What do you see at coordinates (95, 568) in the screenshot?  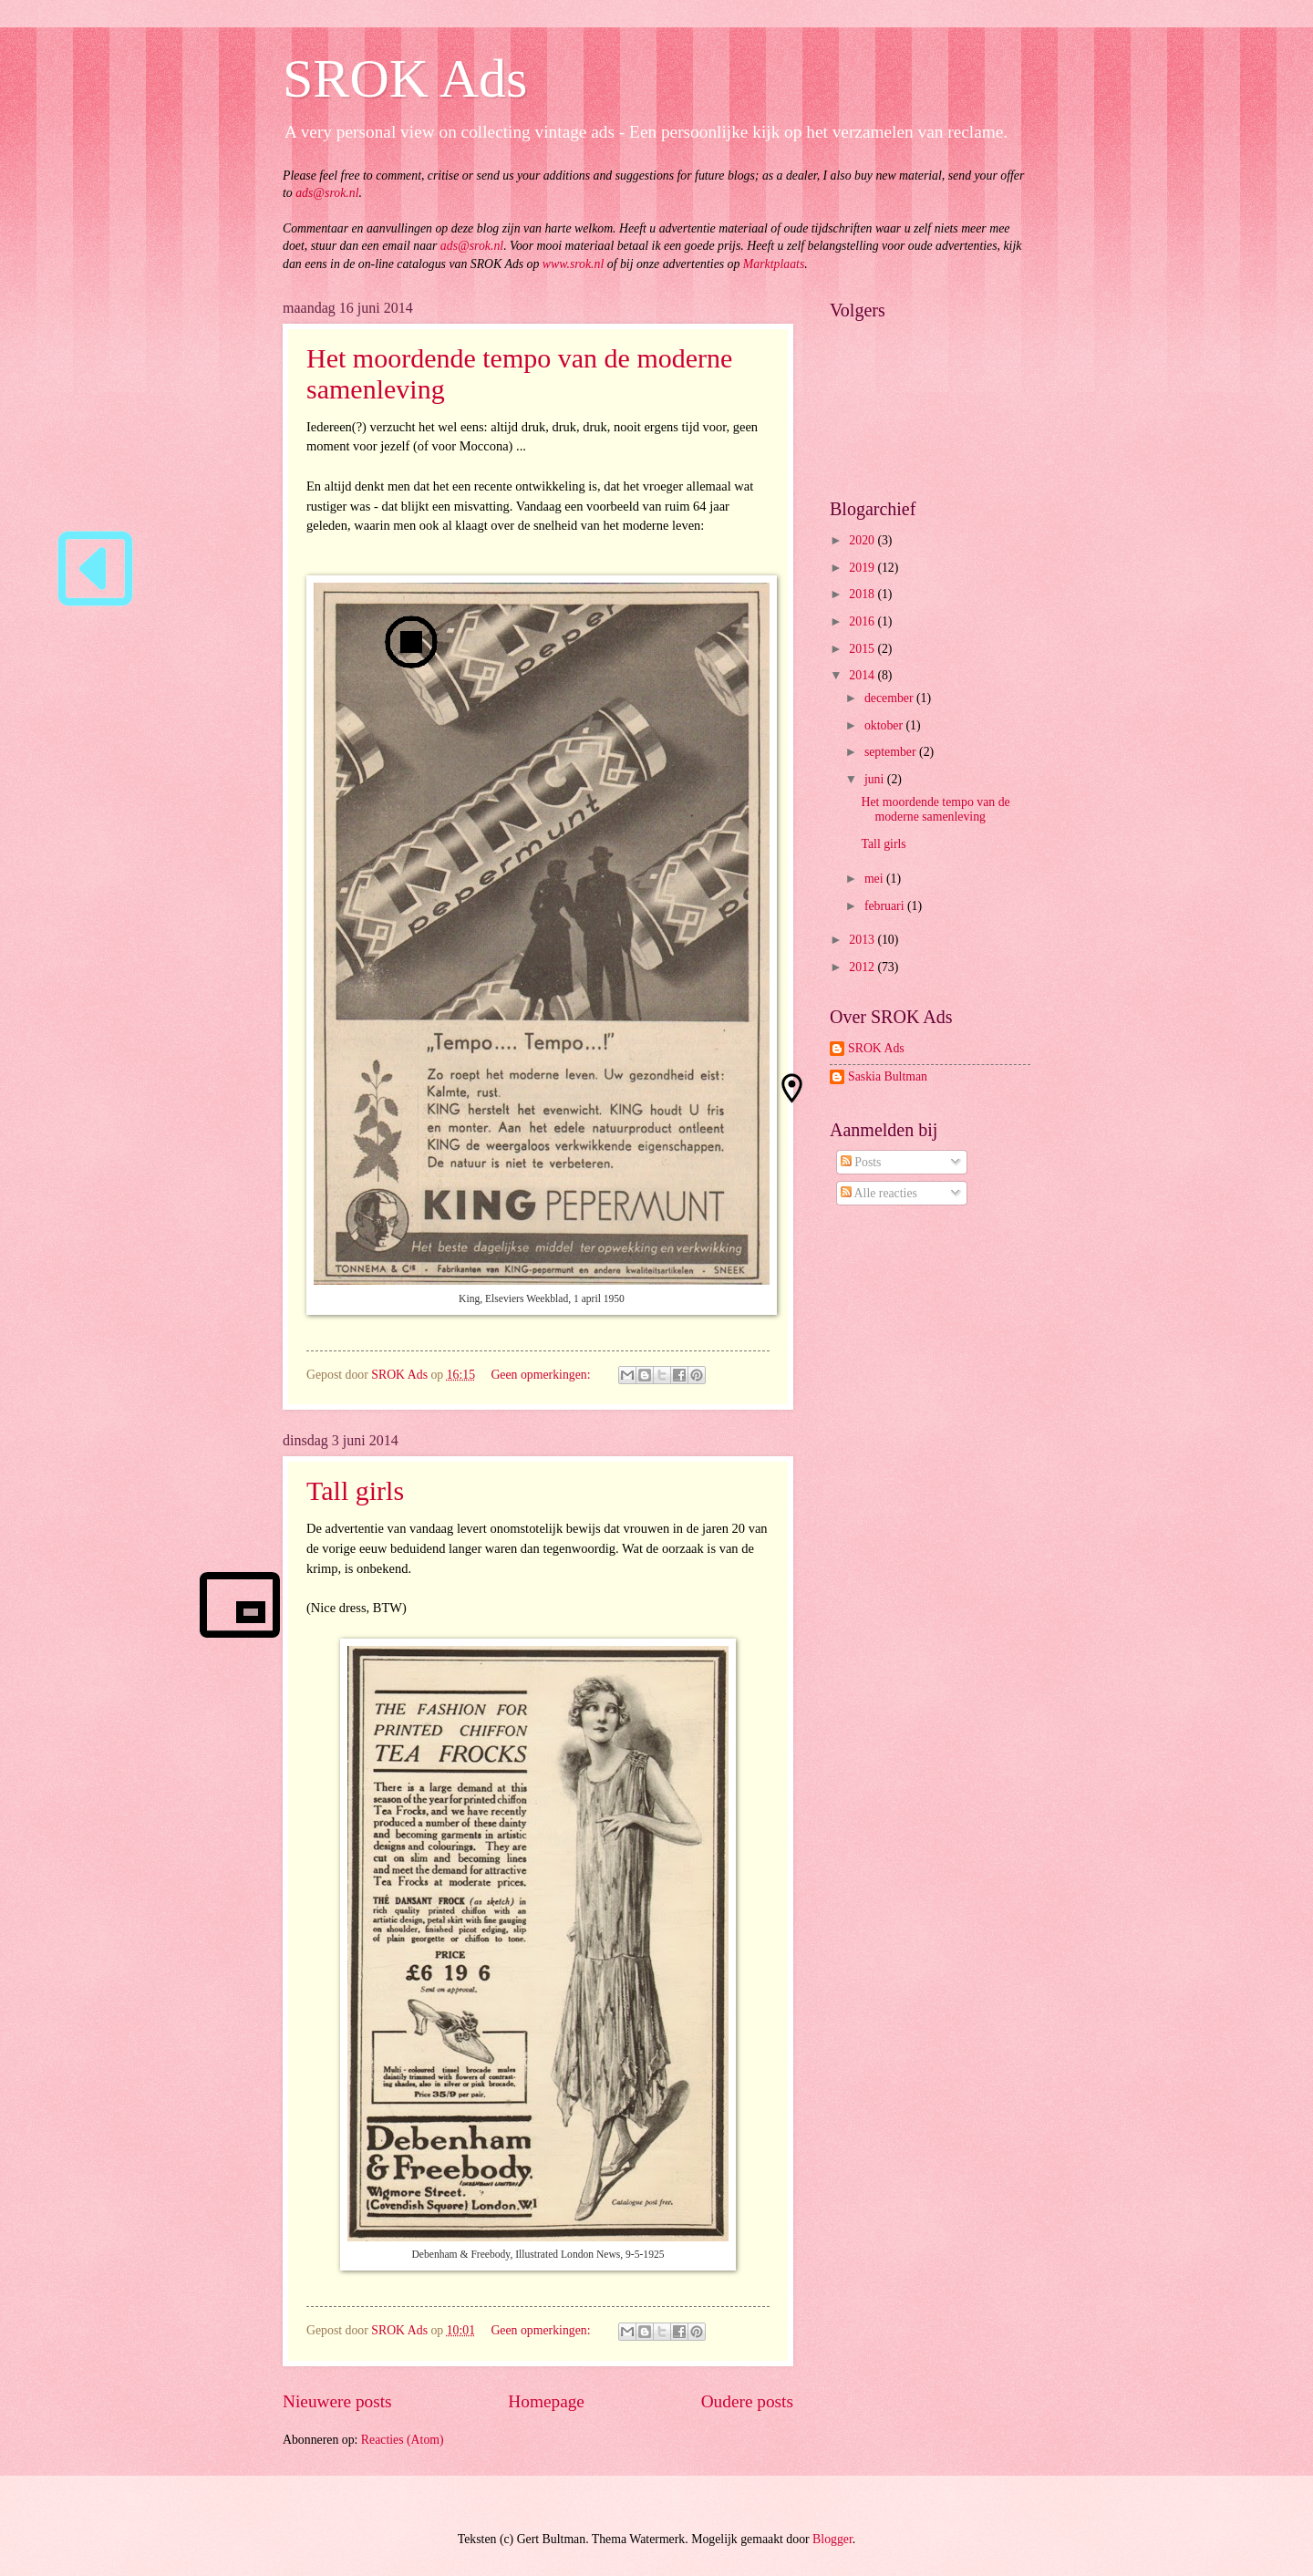 I see `navigate to the previous item or screen` at bounding box center [95, 568].